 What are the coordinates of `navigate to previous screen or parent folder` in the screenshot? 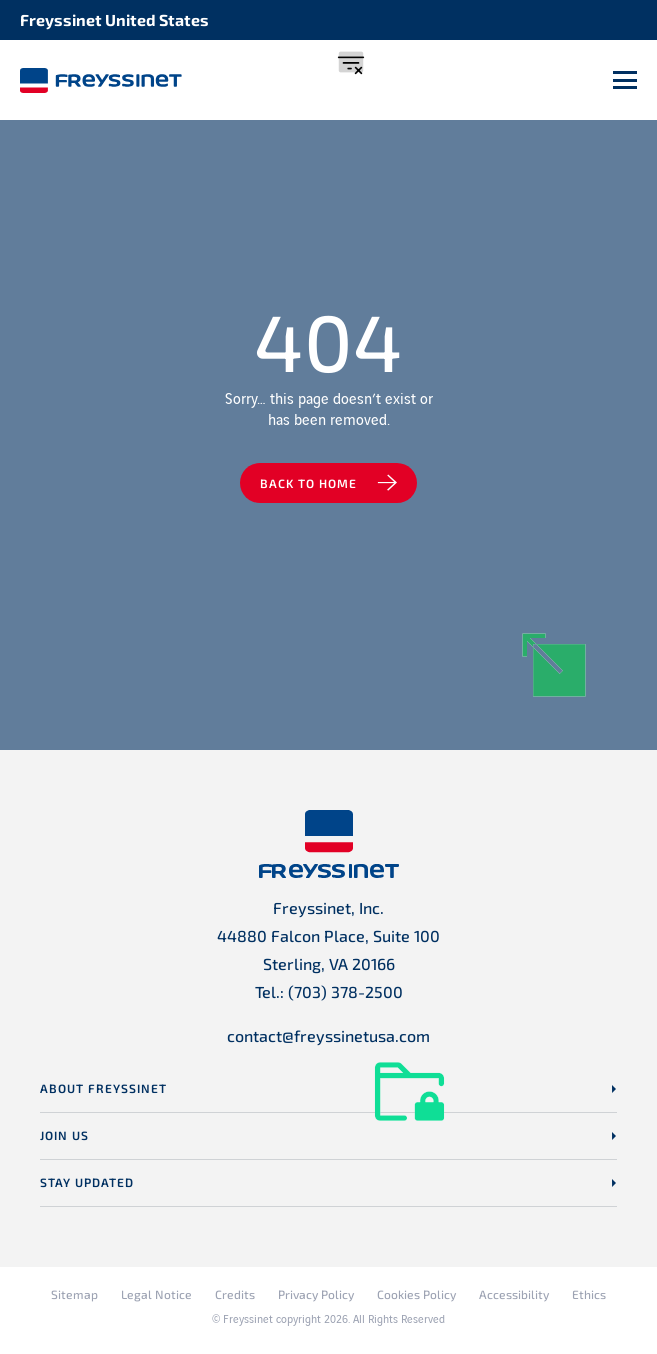 It's located at (554, 665).